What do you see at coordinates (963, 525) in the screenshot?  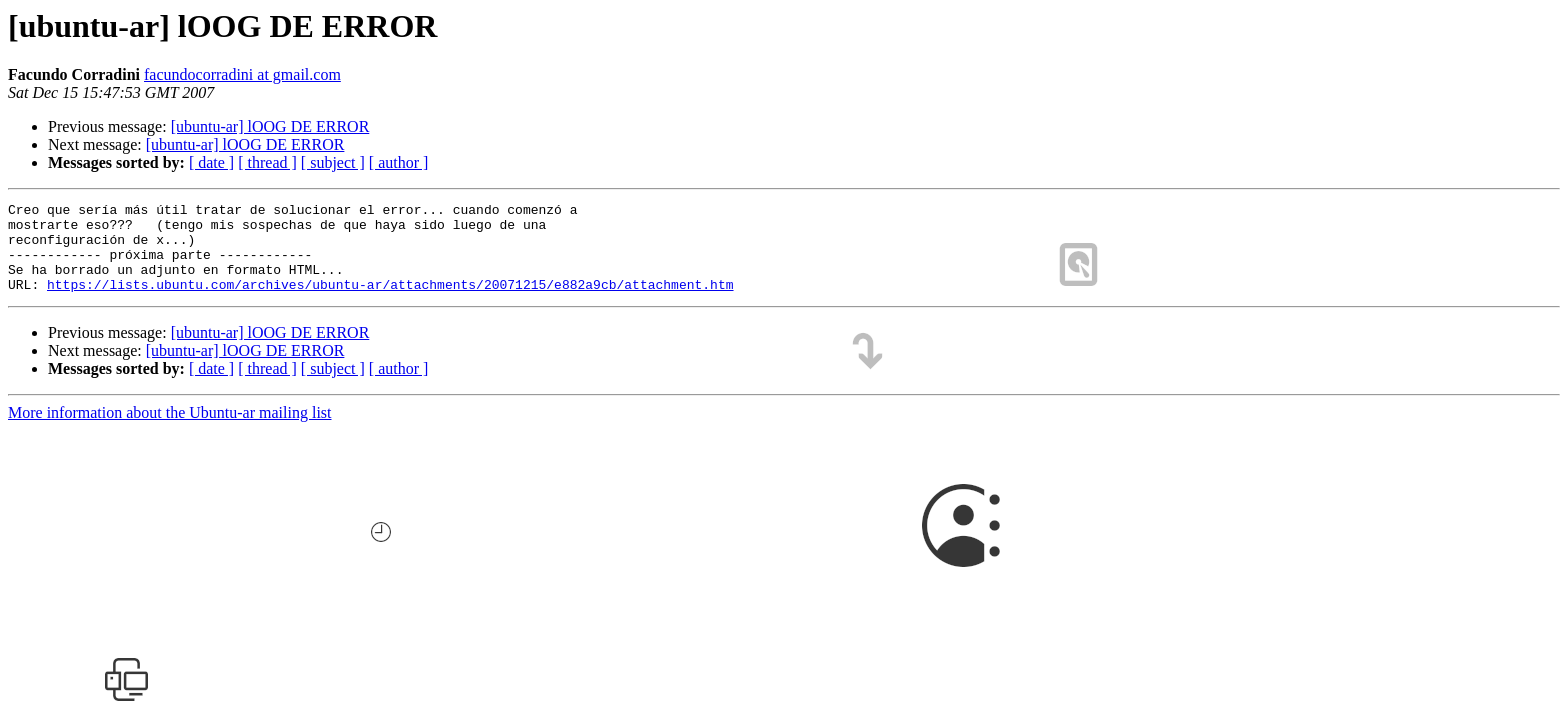 I see `browse artists in your music library` at bounding box center [963, 525].